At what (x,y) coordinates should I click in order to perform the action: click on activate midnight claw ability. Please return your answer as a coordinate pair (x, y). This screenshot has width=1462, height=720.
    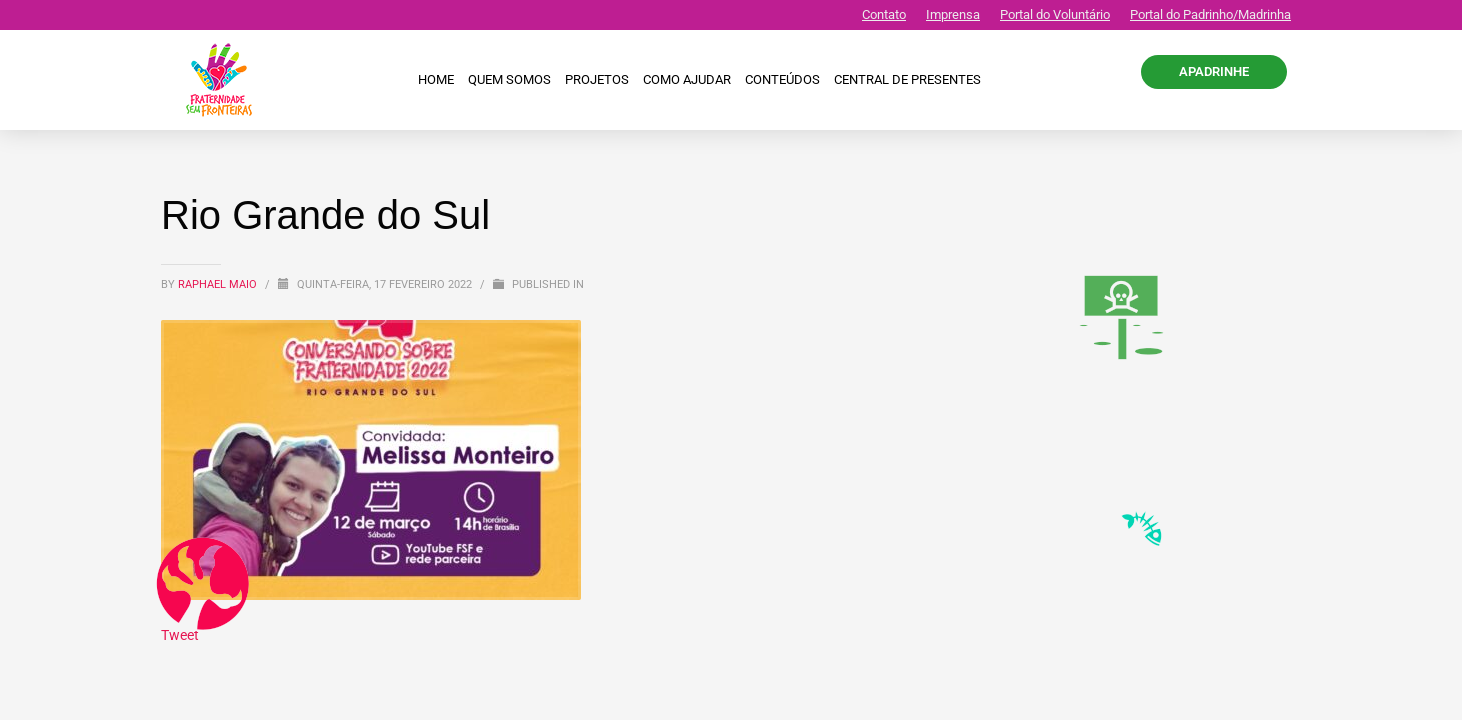
    Looking at the image, I should click on (203, 584).